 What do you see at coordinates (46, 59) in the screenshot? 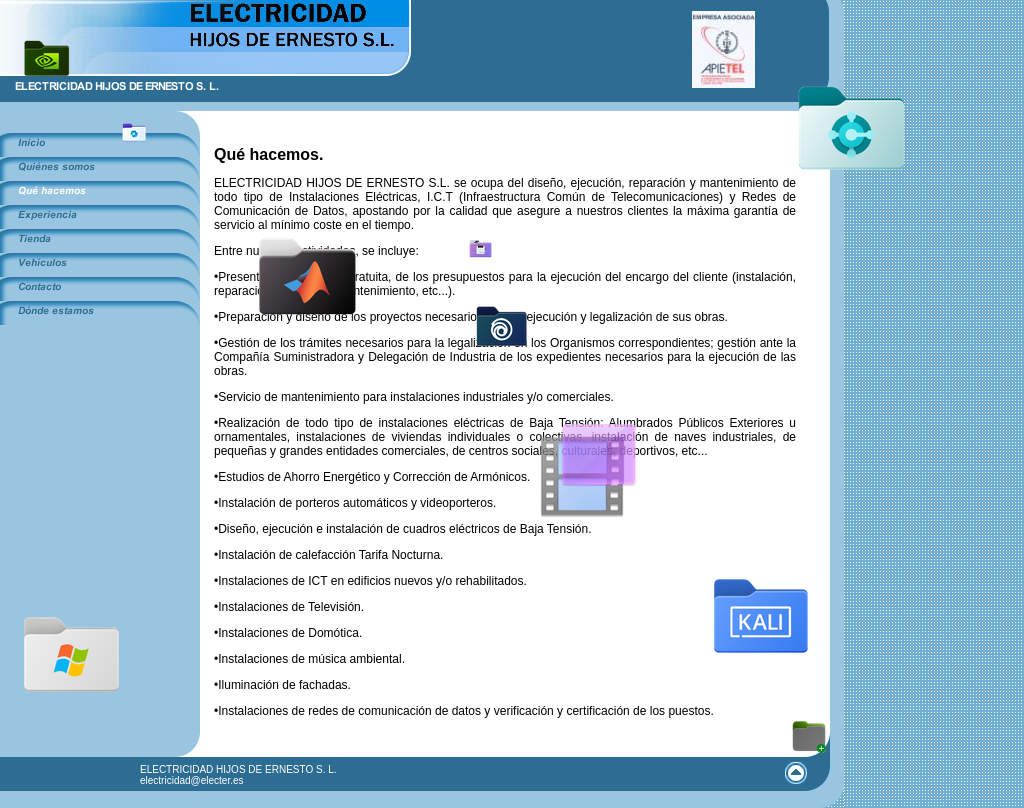
I see `open nvidia files folder` at bounding box center [46, 59].